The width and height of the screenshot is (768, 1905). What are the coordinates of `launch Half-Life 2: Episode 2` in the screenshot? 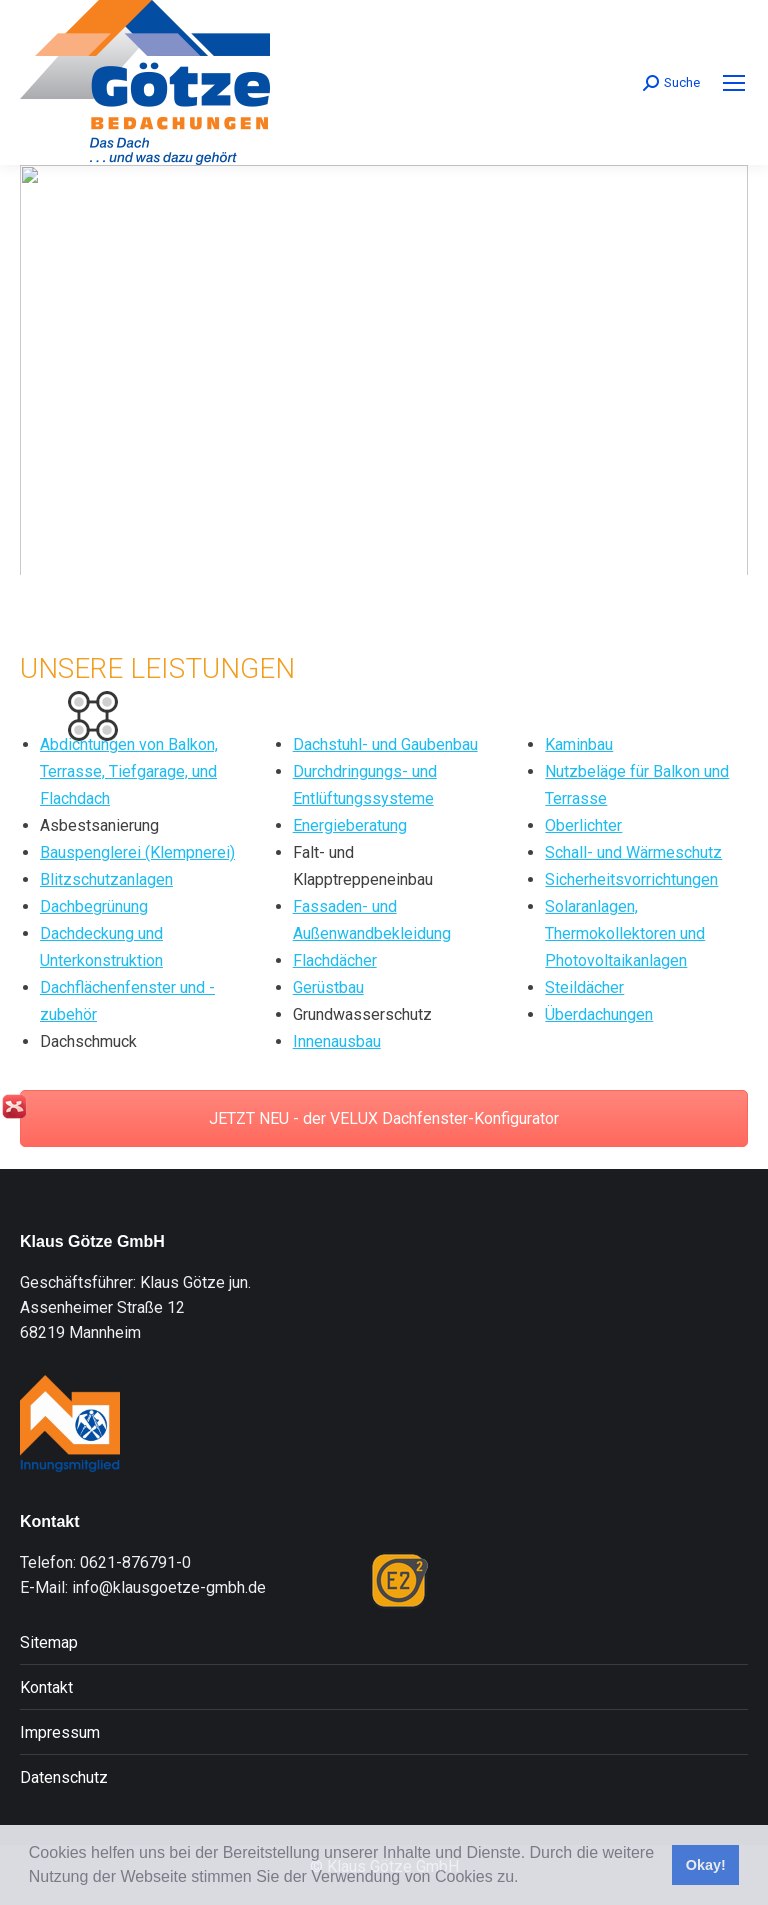 It's located at (398, 1580).